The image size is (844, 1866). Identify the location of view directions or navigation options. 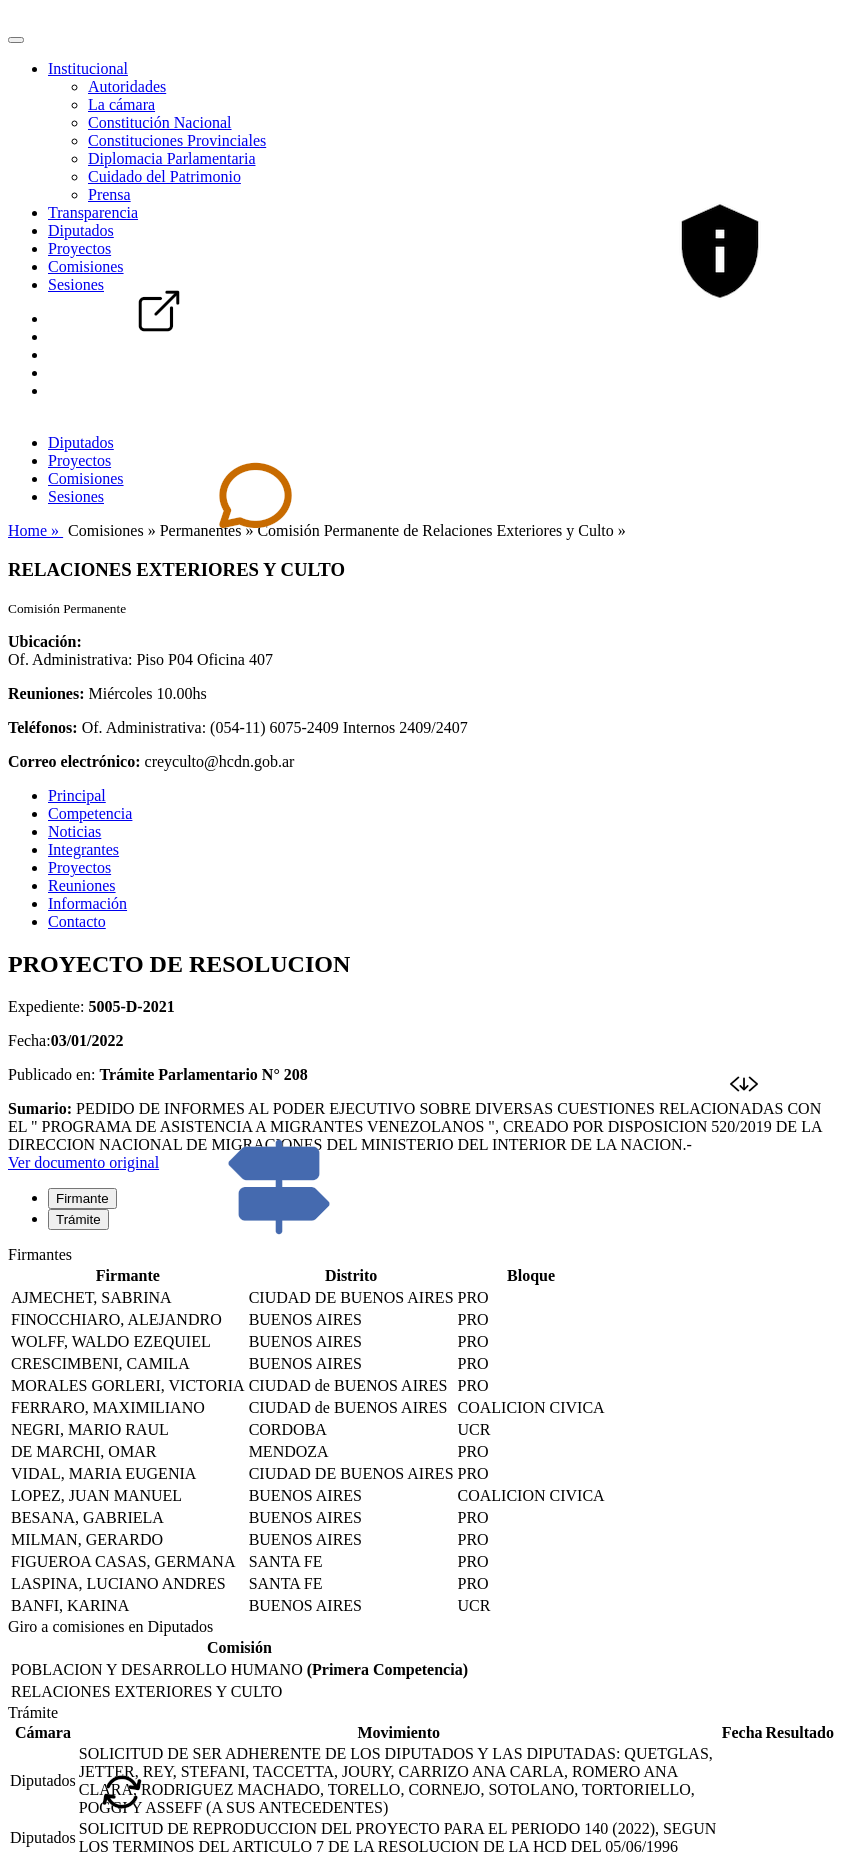
(279, 1187).